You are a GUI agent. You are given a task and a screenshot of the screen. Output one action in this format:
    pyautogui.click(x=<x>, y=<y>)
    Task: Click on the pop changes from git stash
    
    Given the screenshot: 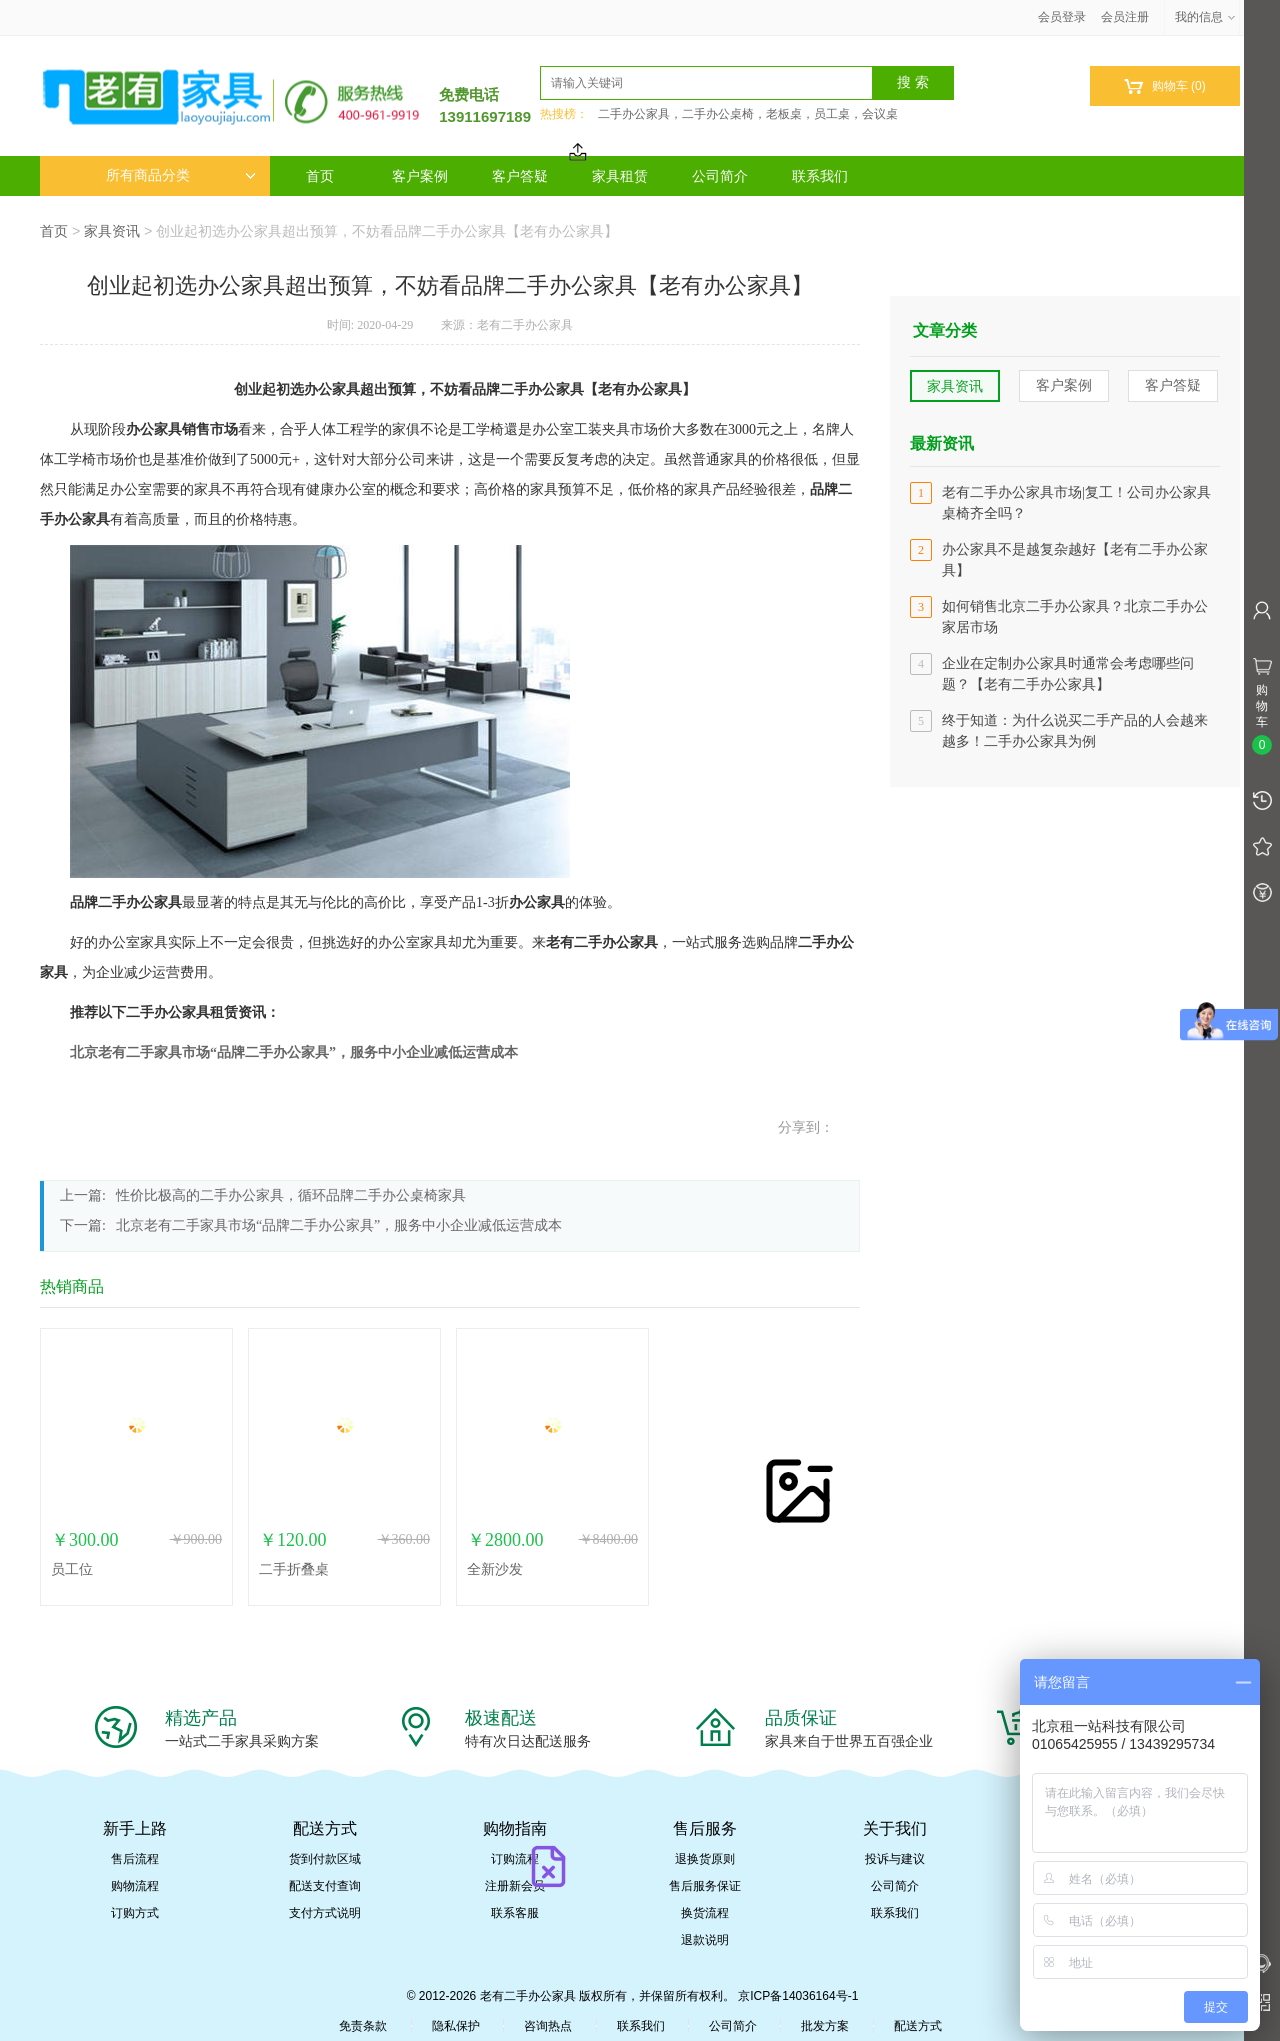 What is the action you would take?
    pyautogui.click(x=578, y=151)
    